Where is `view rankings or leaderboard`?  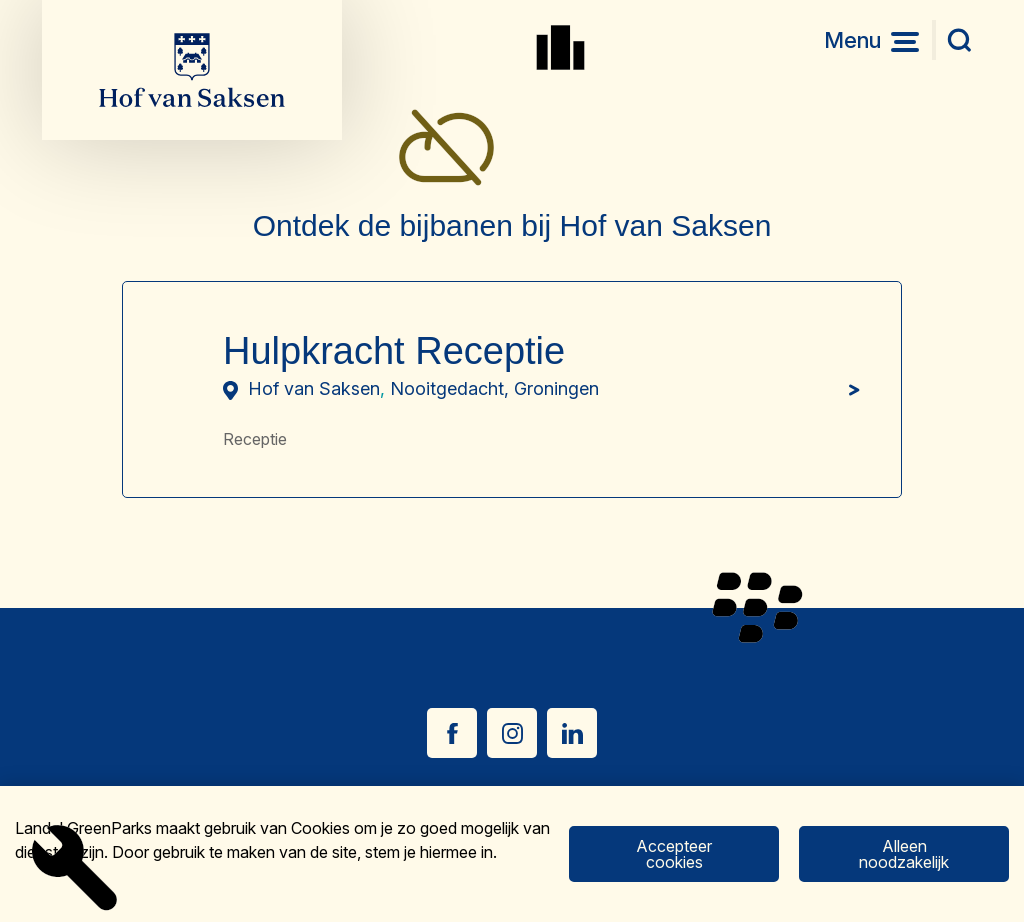
view rankings or leaderboard is located at coordinates (560, 47).